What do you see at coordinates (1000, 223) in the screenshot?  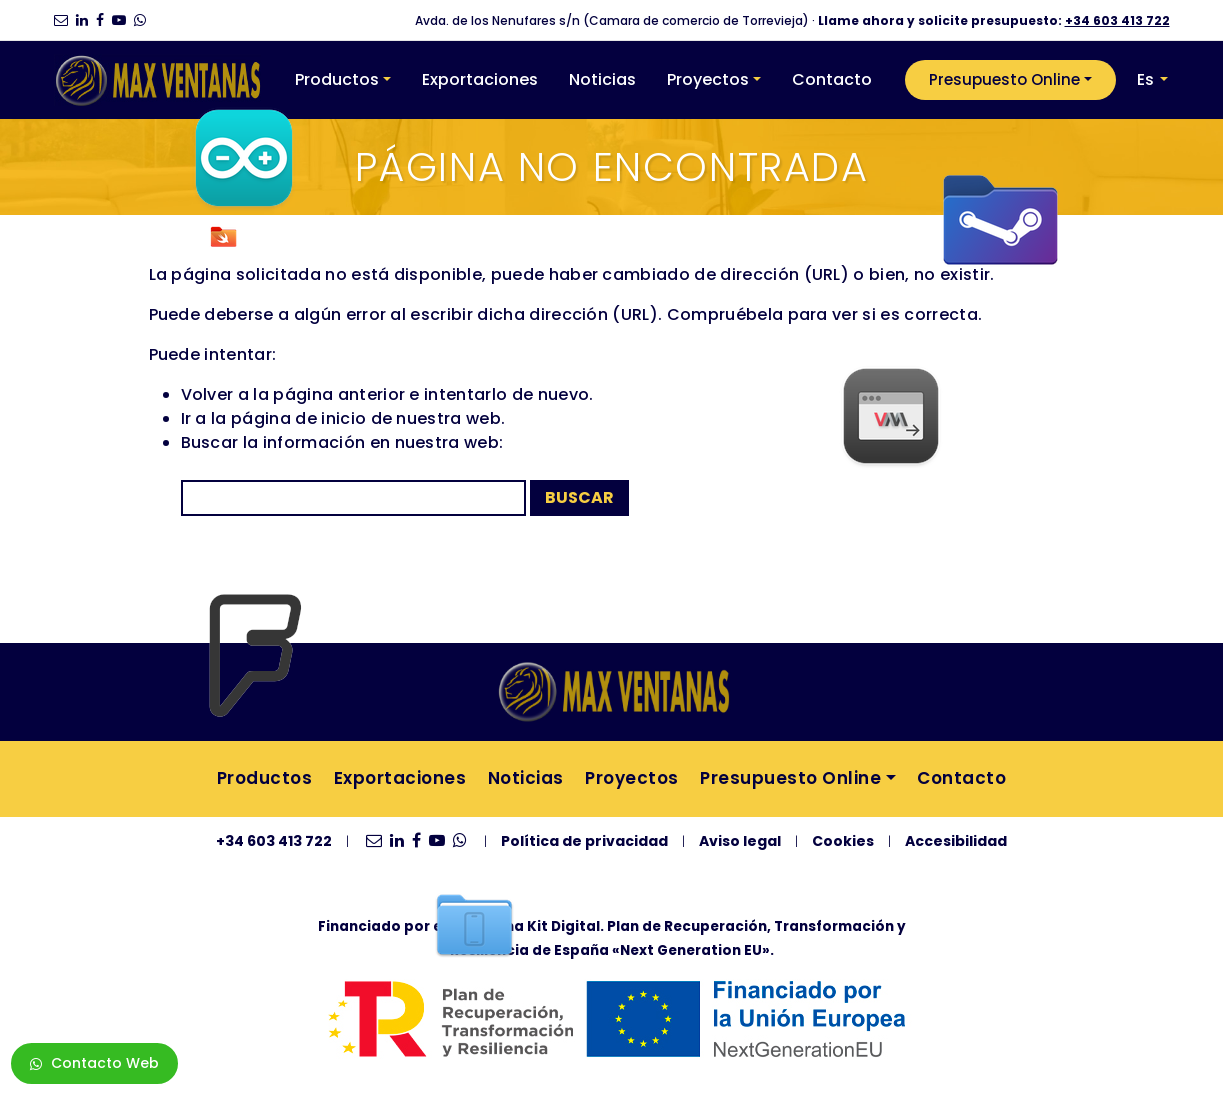 I see `open your steam games folder` at bounding box center [1000, 223].